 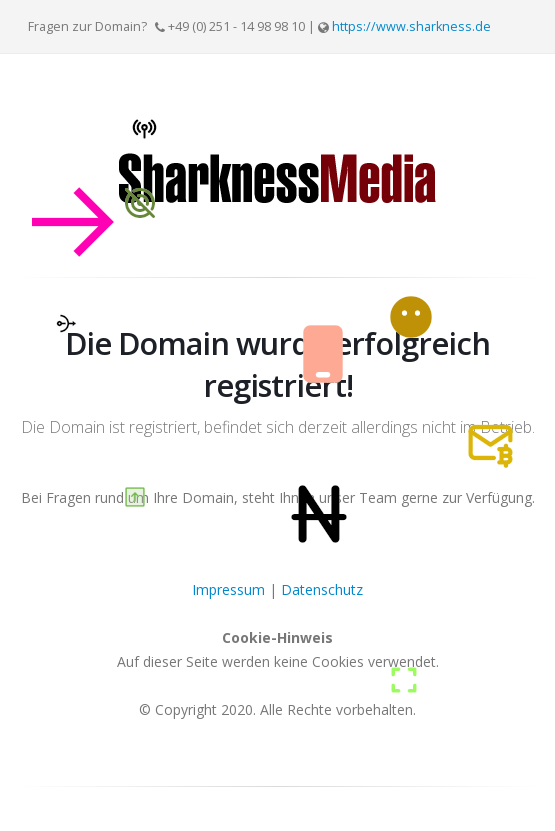 What do you see at coordinates (144, 128) in the screenshot?
I see `access radio or audio streaming` at bounding box center [144, 128].